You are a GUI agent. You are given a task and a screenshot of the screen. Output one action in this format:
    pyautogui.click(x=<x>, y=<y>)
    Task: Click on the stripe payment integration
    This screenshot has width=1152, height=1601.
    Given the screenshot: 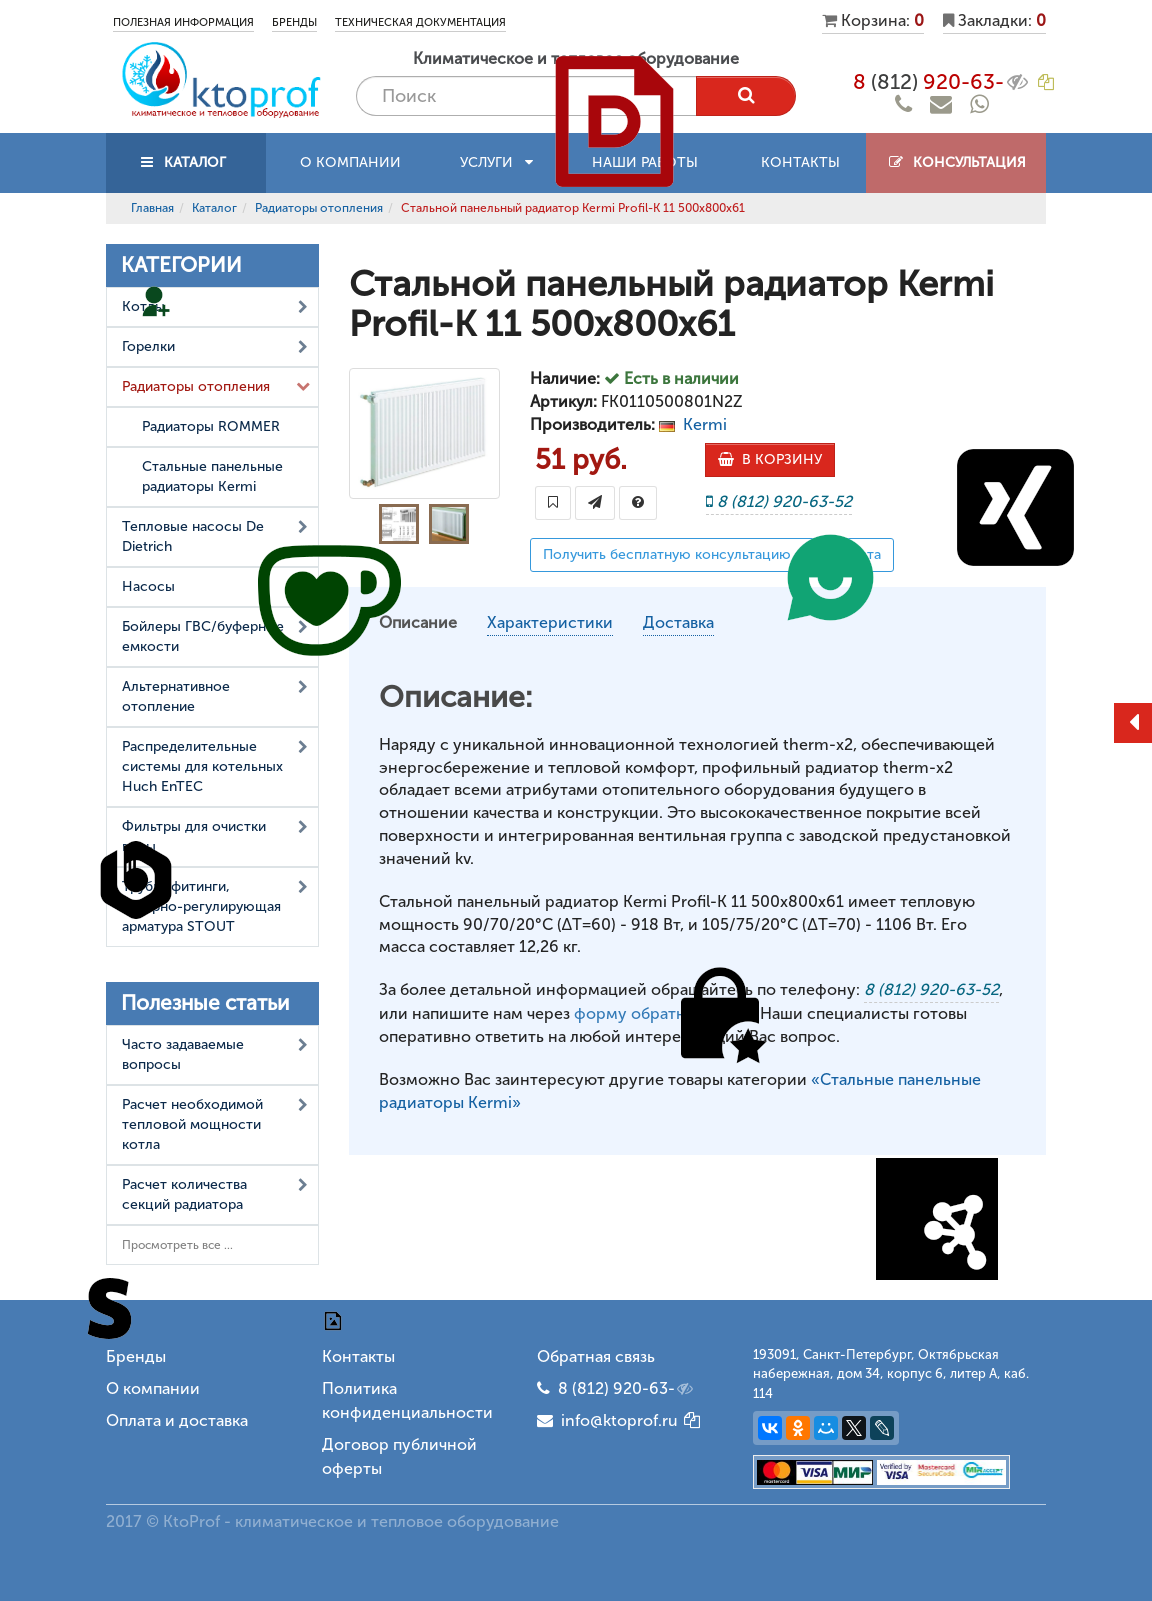 What is the action you would take?
    pyautogui.click(x=109, y=1308)
    